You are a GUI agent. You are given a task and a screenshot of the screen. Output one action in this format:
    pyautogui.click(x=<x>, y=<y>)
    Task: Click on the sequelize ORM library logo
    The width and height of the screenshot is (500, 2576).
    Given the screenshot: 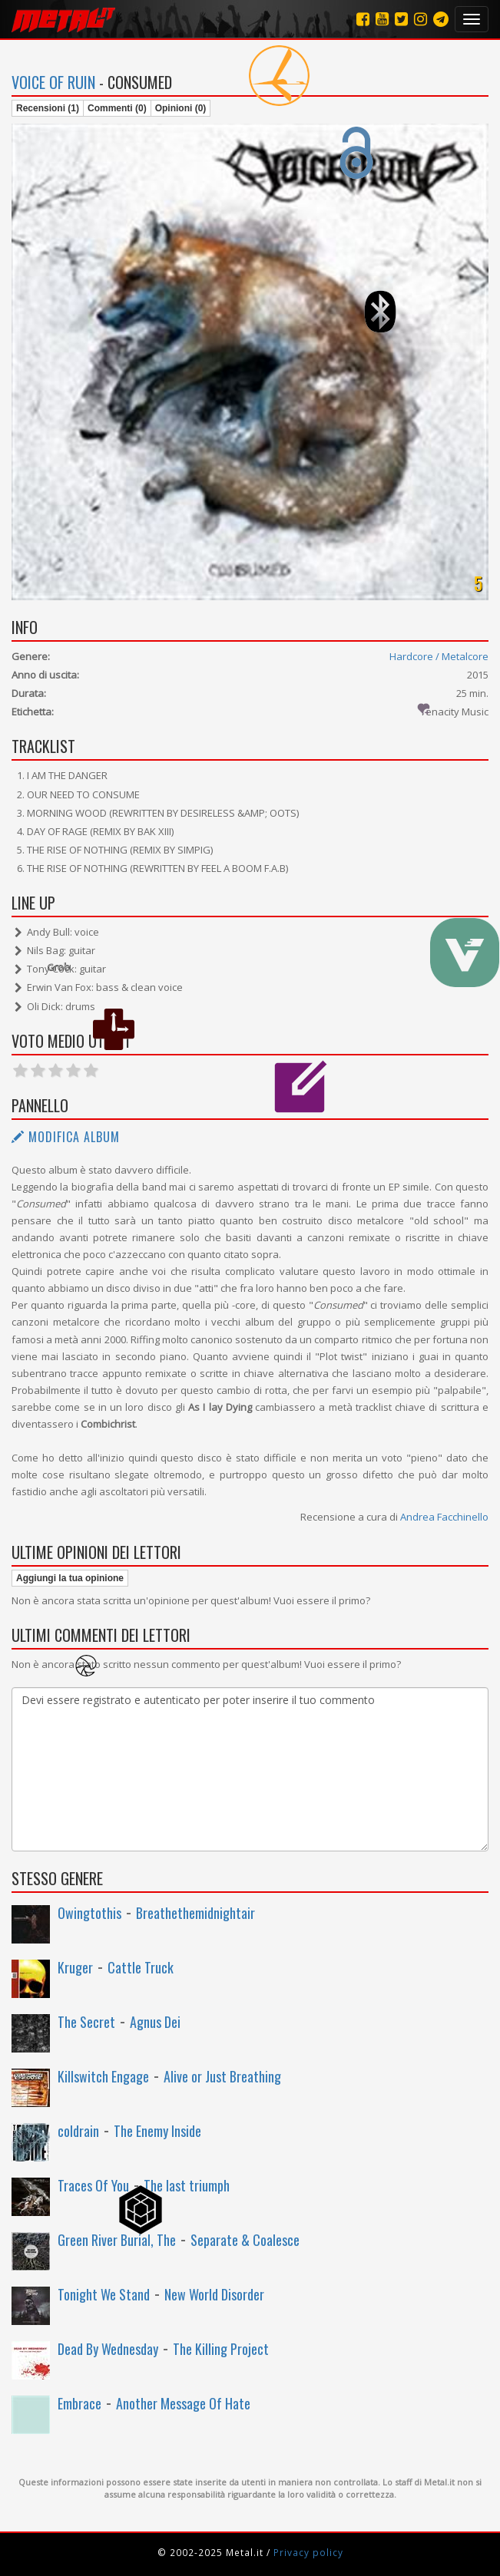 What is the action you would take?
    pyautogui.click(x=141, y=2210)
    